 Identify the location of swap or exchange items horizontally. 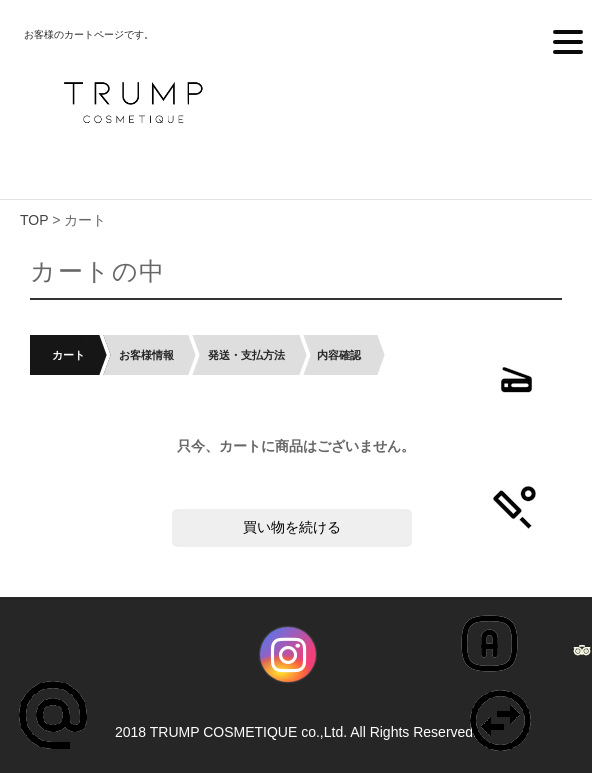
(500, 720).